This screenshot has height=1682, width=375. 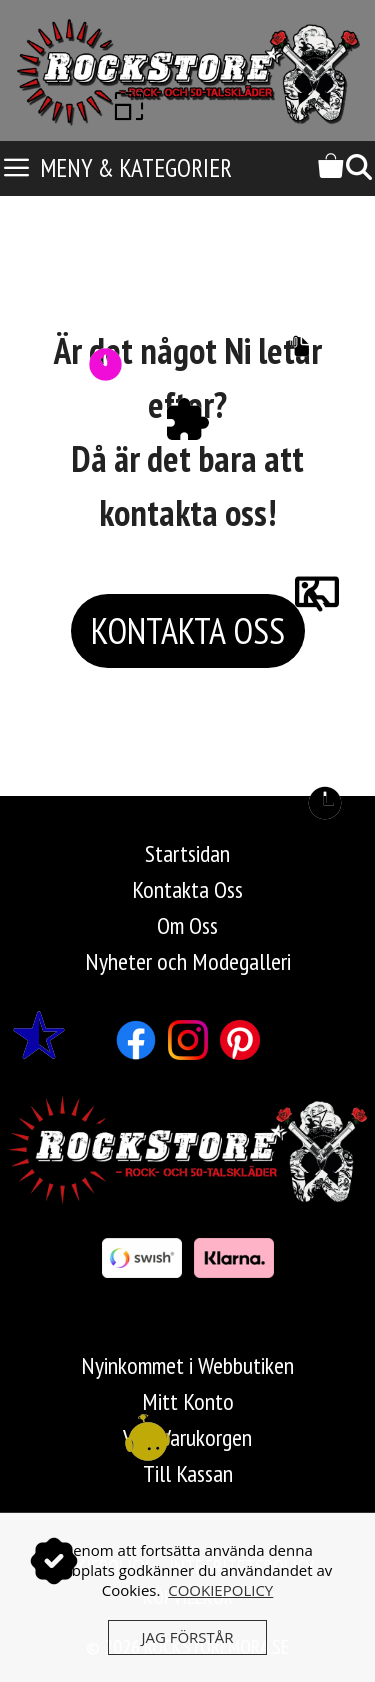 I want to click on attach a file or document, so click(x=300, y=346).